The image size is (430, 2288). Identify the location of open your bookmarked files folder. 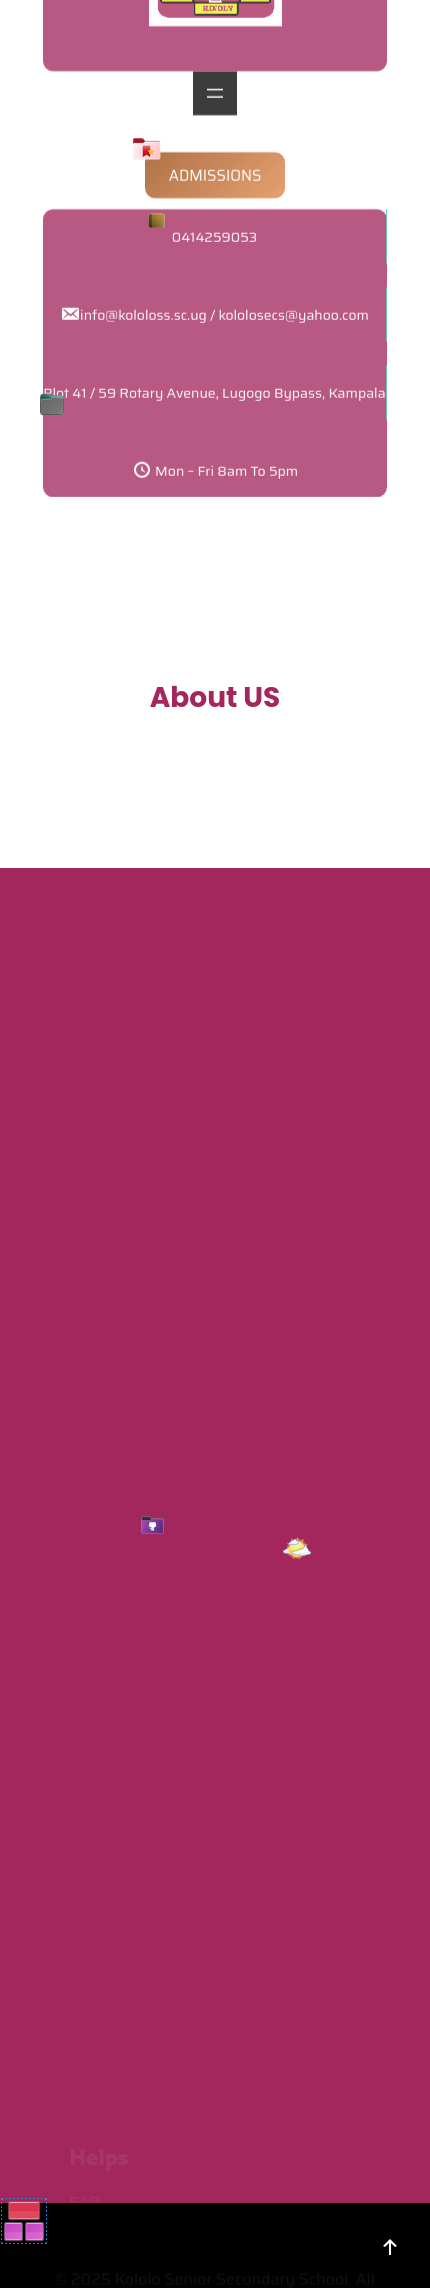
(146, 149).